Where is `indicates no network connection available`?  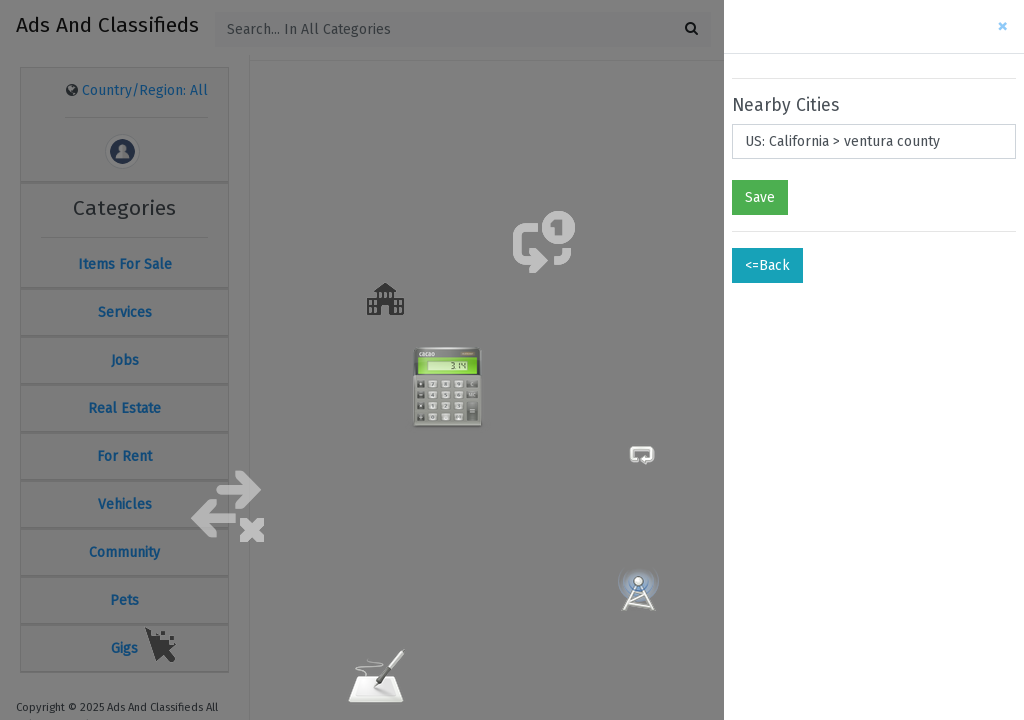
indicates no network connection available is located at coordinates (226, 504).